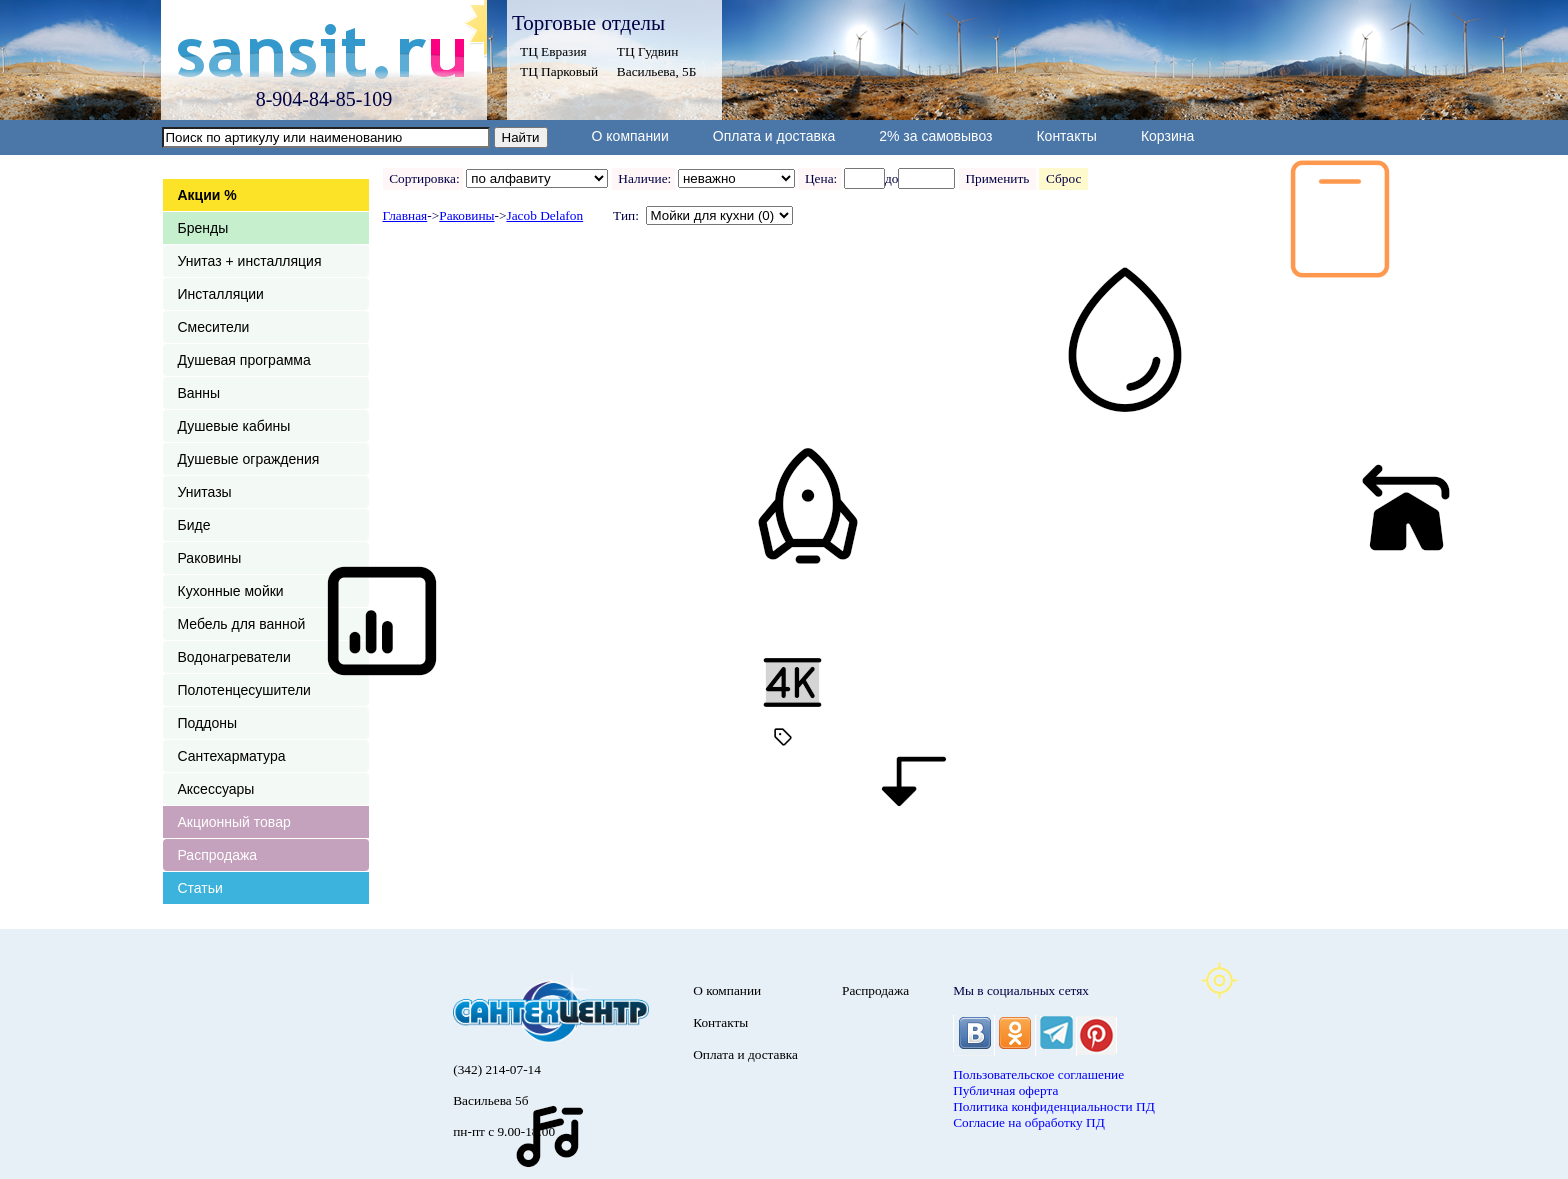 The image size is (1568, 1179). Describe the element at coordinates (1406, 507) in the screenshot. I see `return to campsite or base location` at that location.